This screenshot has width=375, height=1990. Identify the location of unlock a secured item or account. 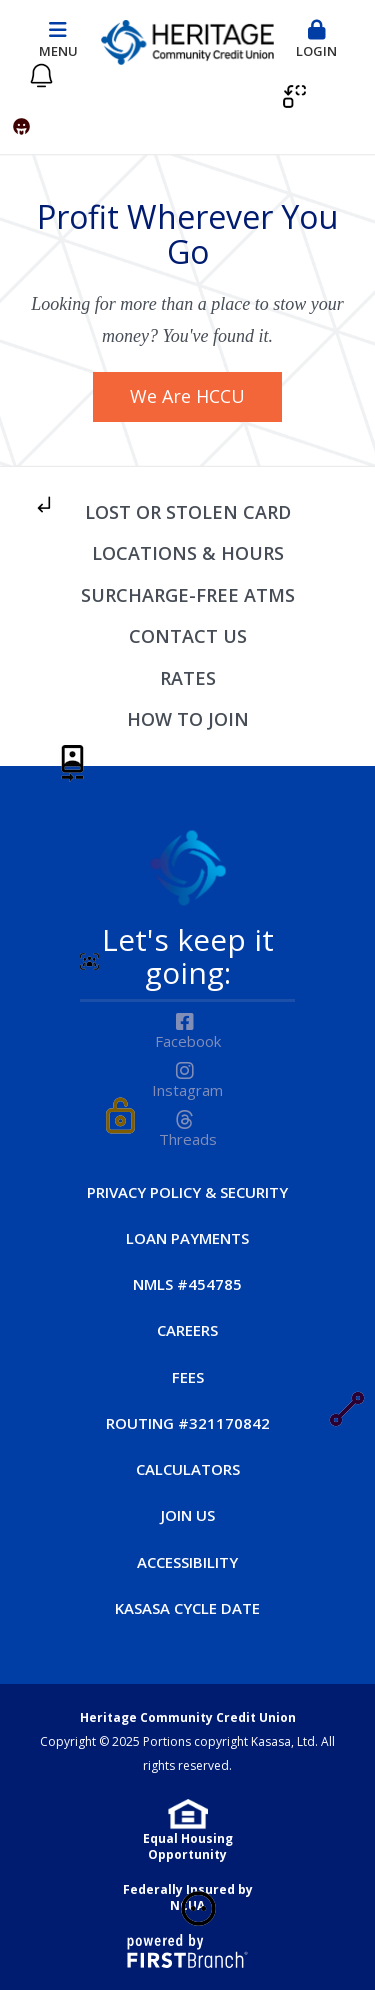
(120, 1115).